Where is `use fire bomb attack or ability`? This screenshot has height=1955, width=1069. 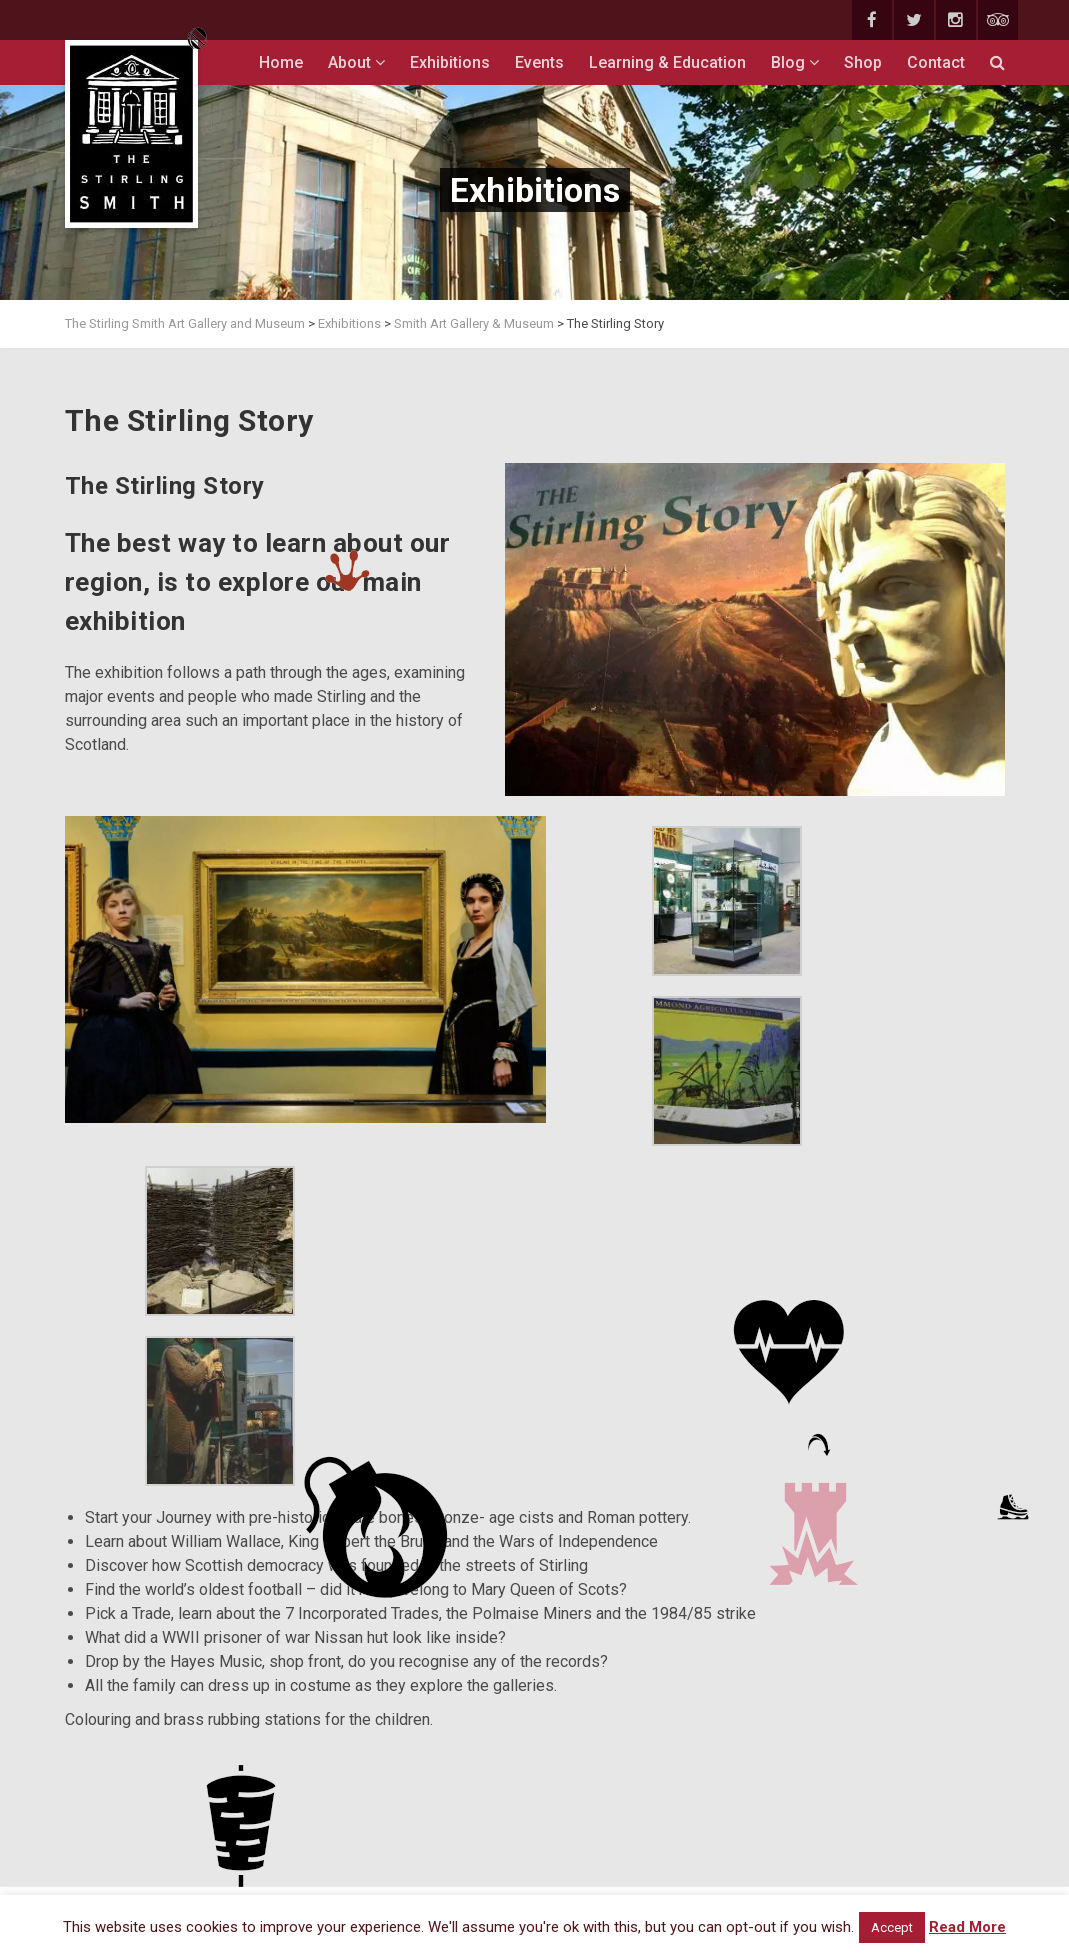
use fire bomb attack or ability is located at coordinates (374, 1525).